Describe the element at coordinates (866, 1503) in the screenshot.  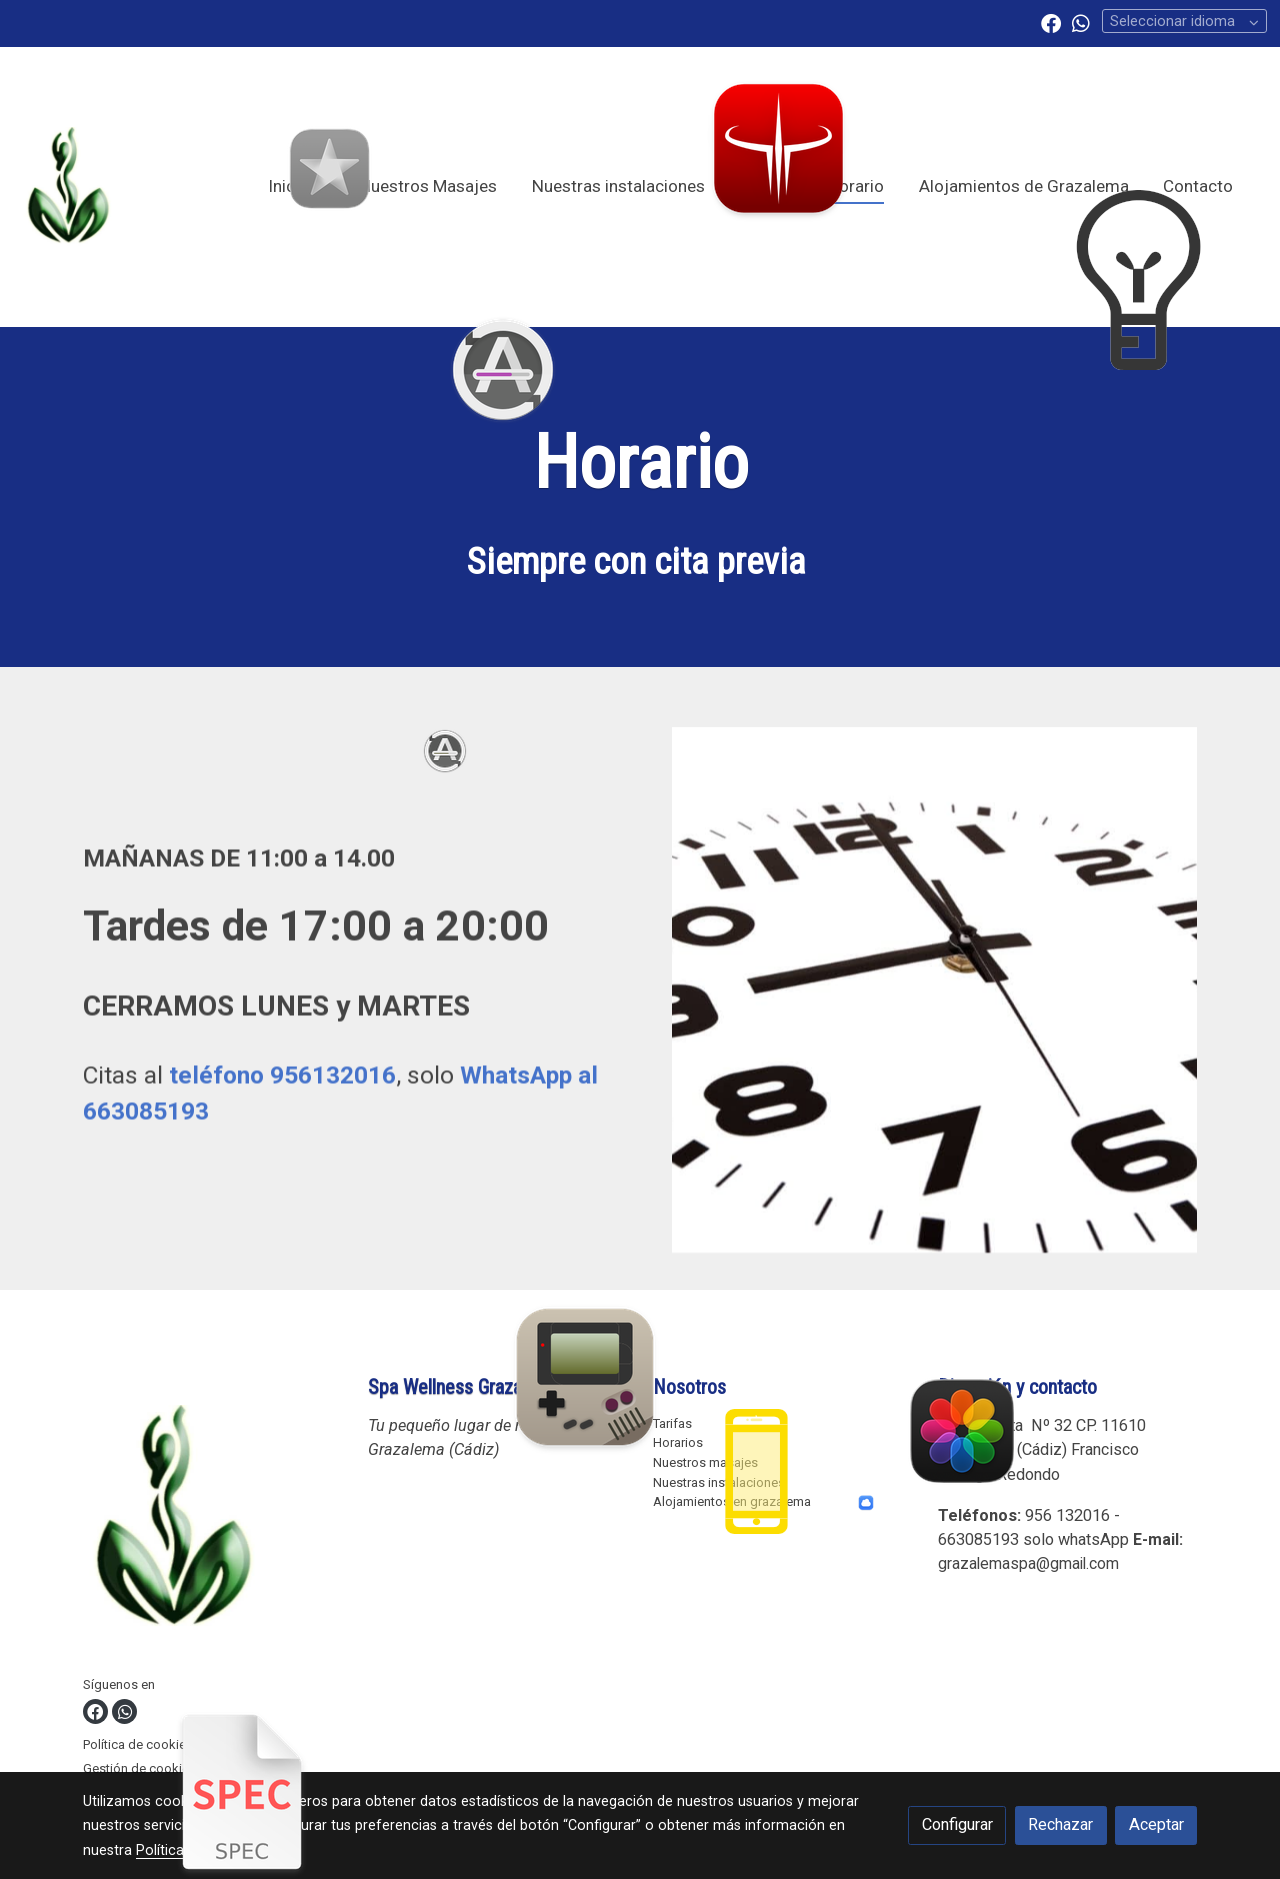
I see `open internet or network settings` at that location.